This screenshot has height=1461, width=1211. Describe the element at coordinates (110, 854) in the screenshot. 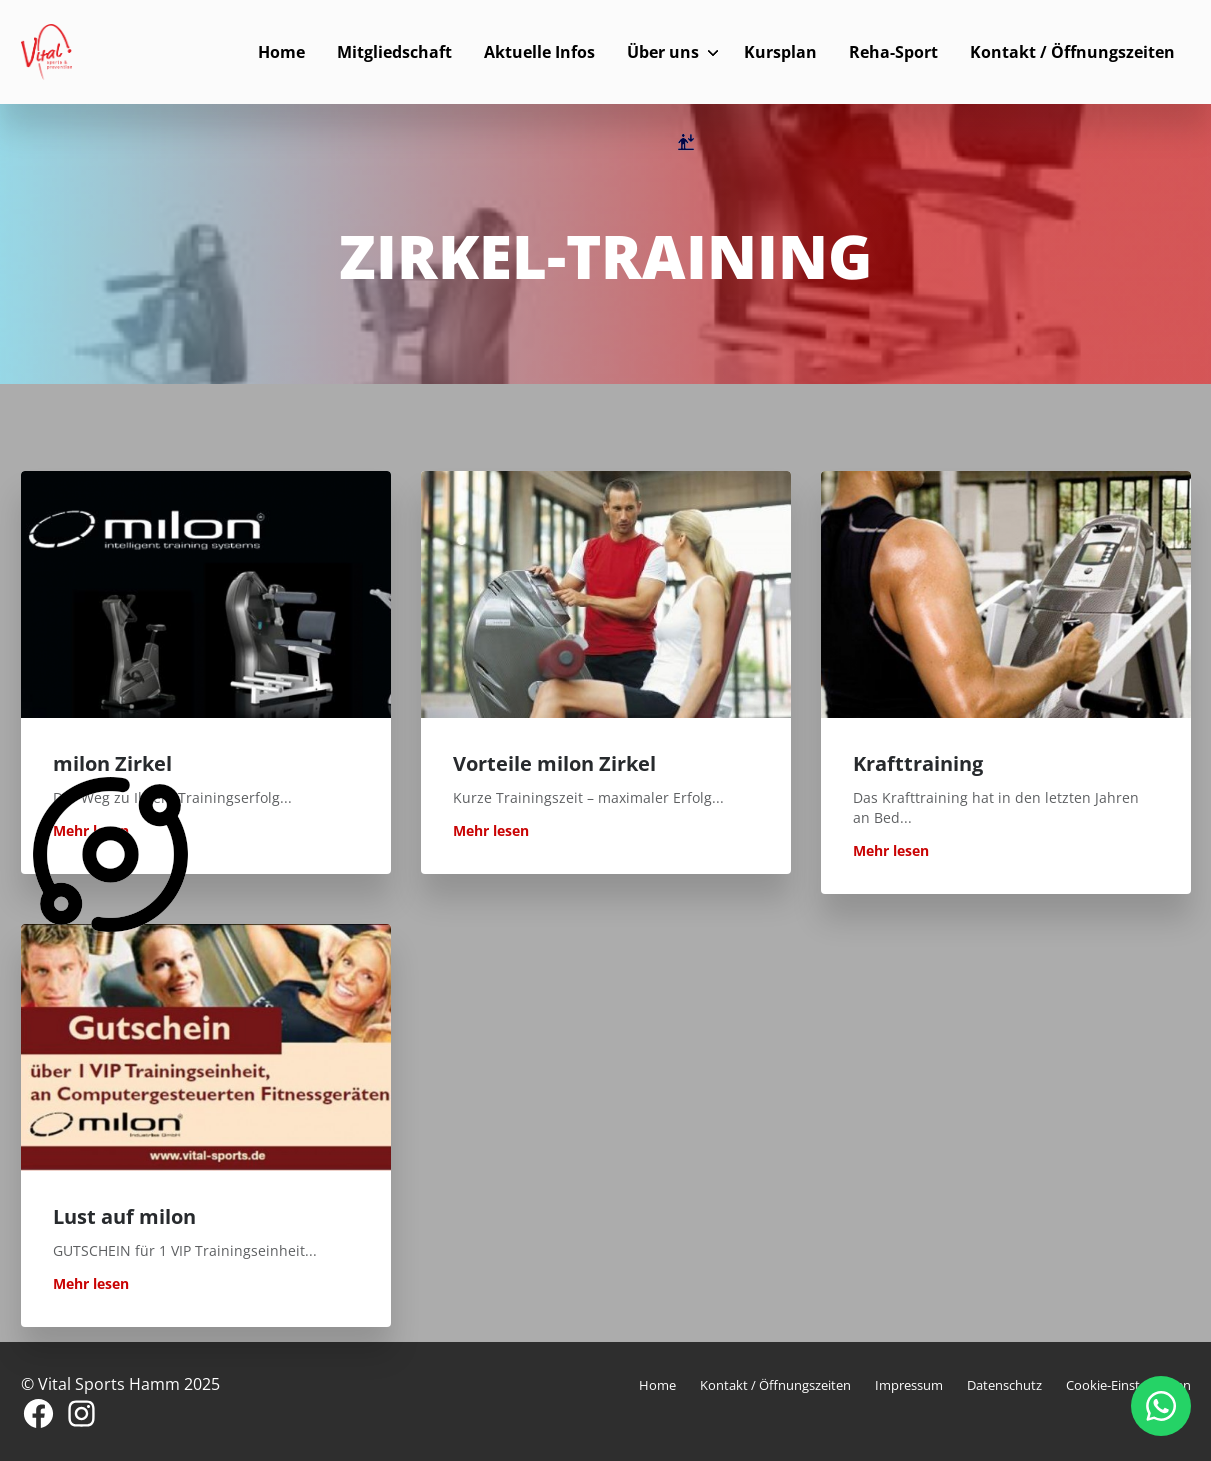

I see `view orbital or satellite tracking` at that location.